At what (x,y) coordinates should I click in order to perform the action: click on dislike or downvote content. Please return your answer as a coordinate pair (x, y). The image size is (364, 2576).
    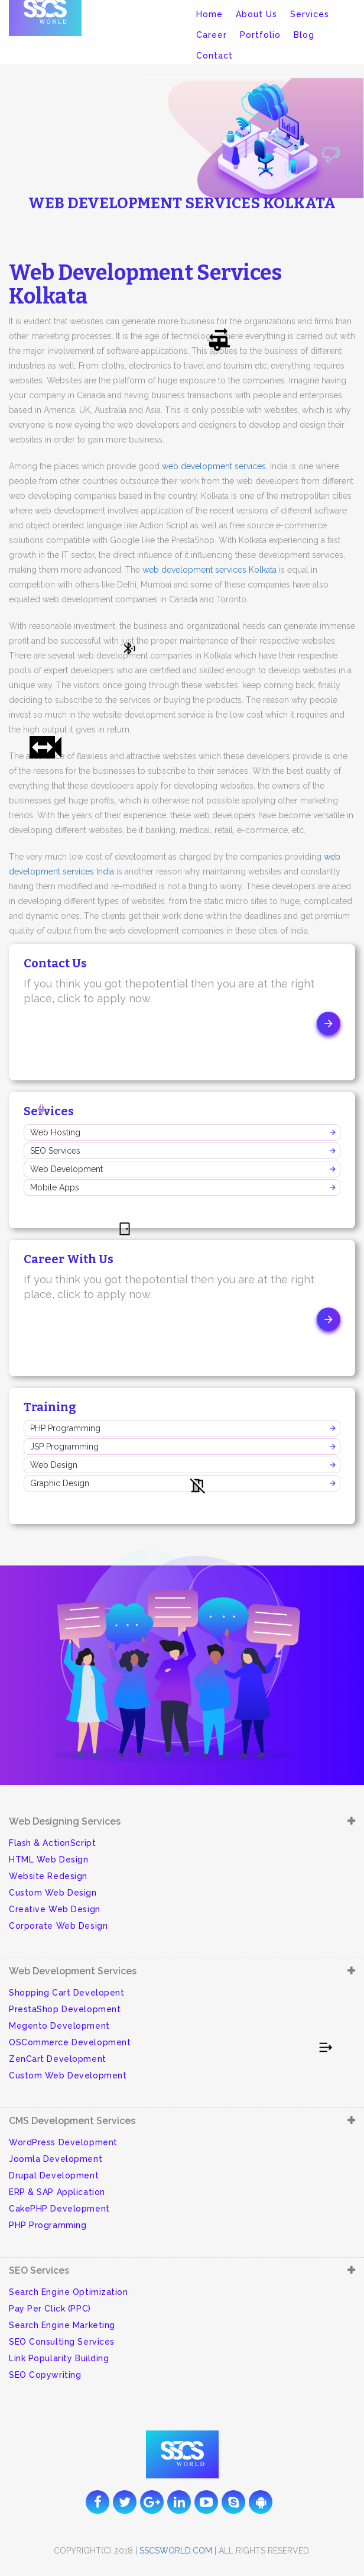
    Looking at the image, I should click on (331, 154).